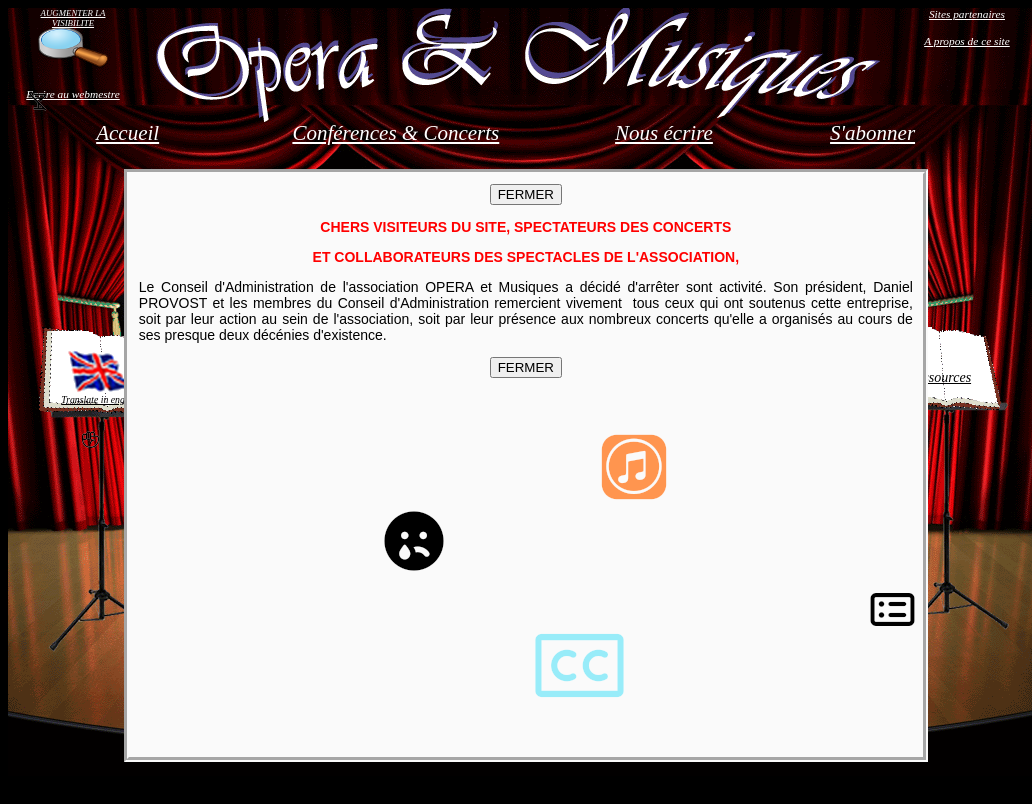 The width and height of the screenshot is (1032, 804). What do you see at coordinates (38, 101) in the screenshot?
I see `indicates an alcohol-free zone or no drinks allowed` at bounding box center [38, 101].